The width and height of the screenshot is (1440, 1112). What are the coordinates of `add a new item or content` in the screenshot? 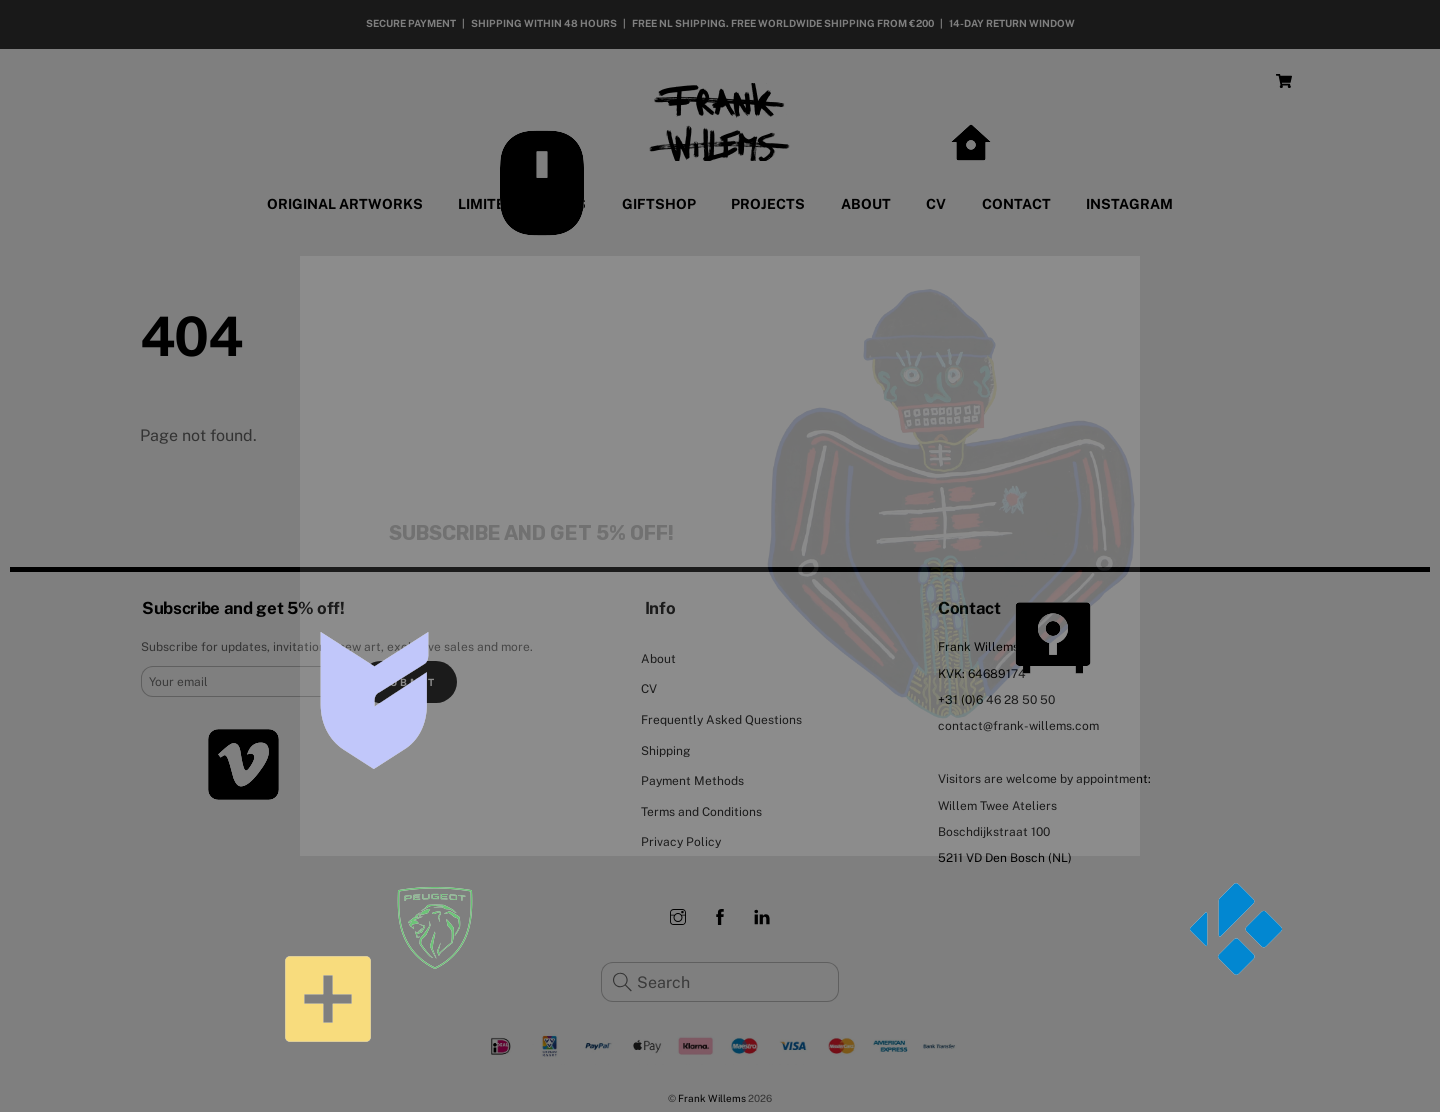 It's located at (328, 999).